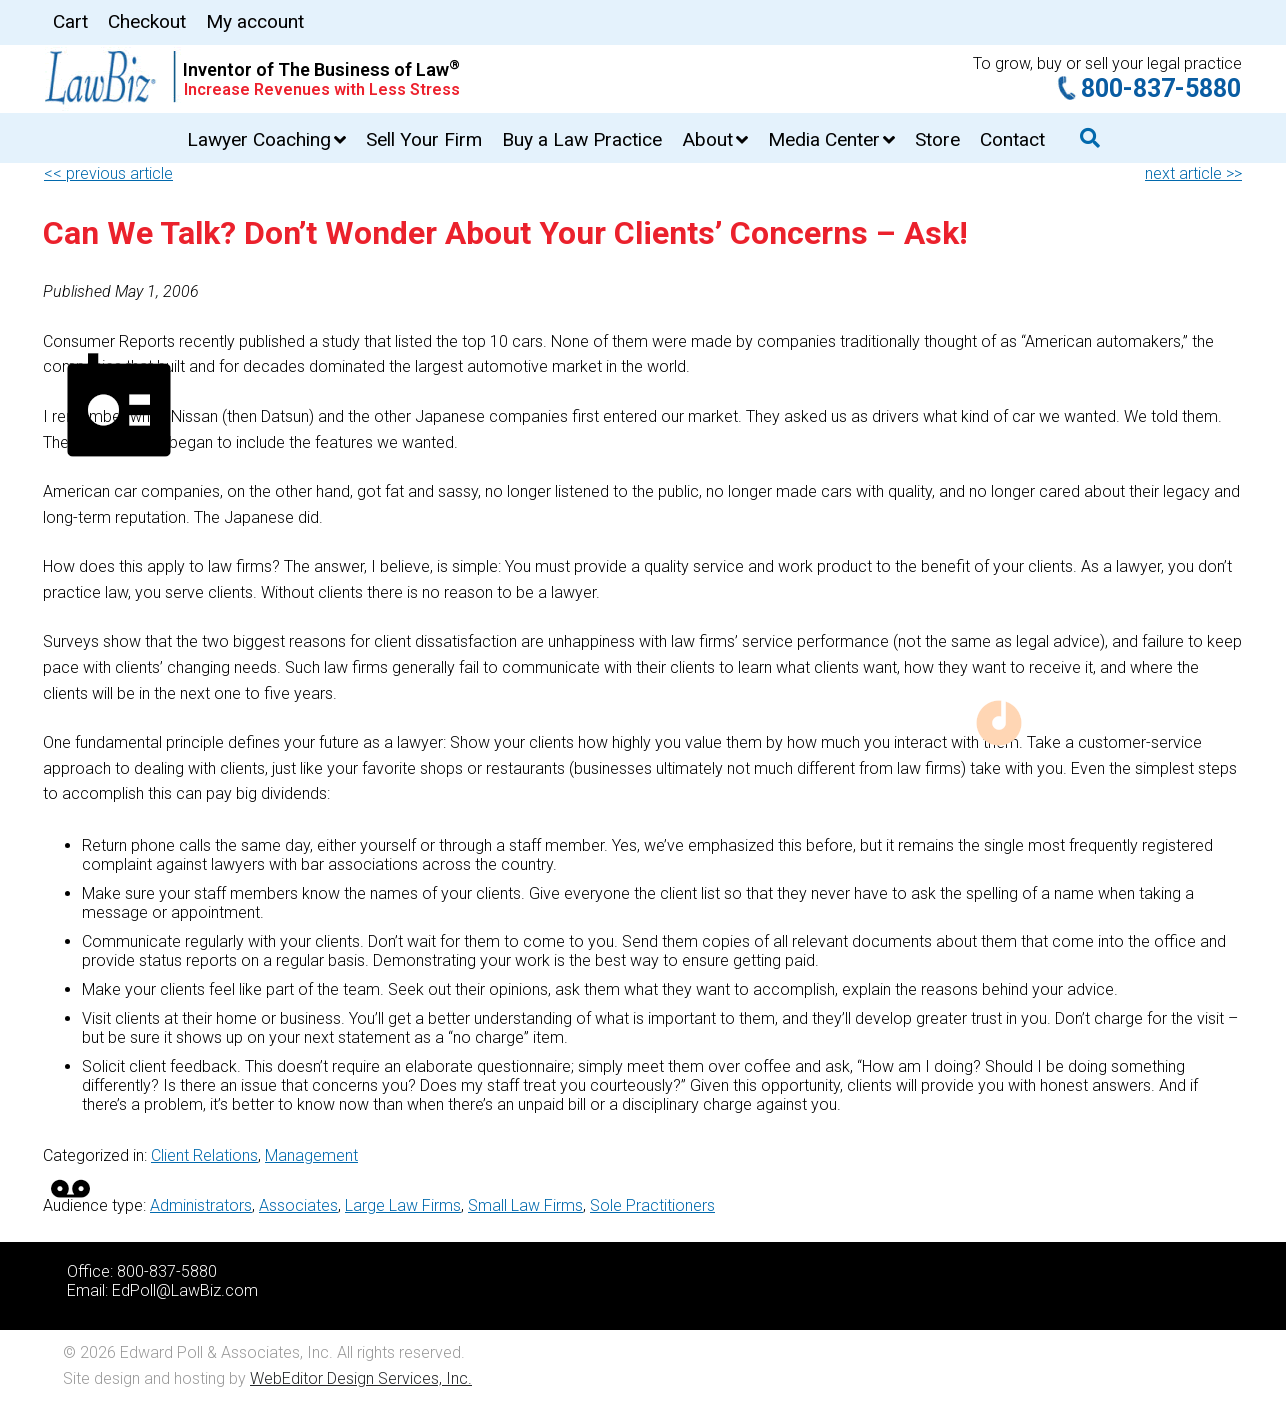 Image resolution: width=1286 pixels, height=1425 pixels. I want to click on play or access music library, so click(999, 723).